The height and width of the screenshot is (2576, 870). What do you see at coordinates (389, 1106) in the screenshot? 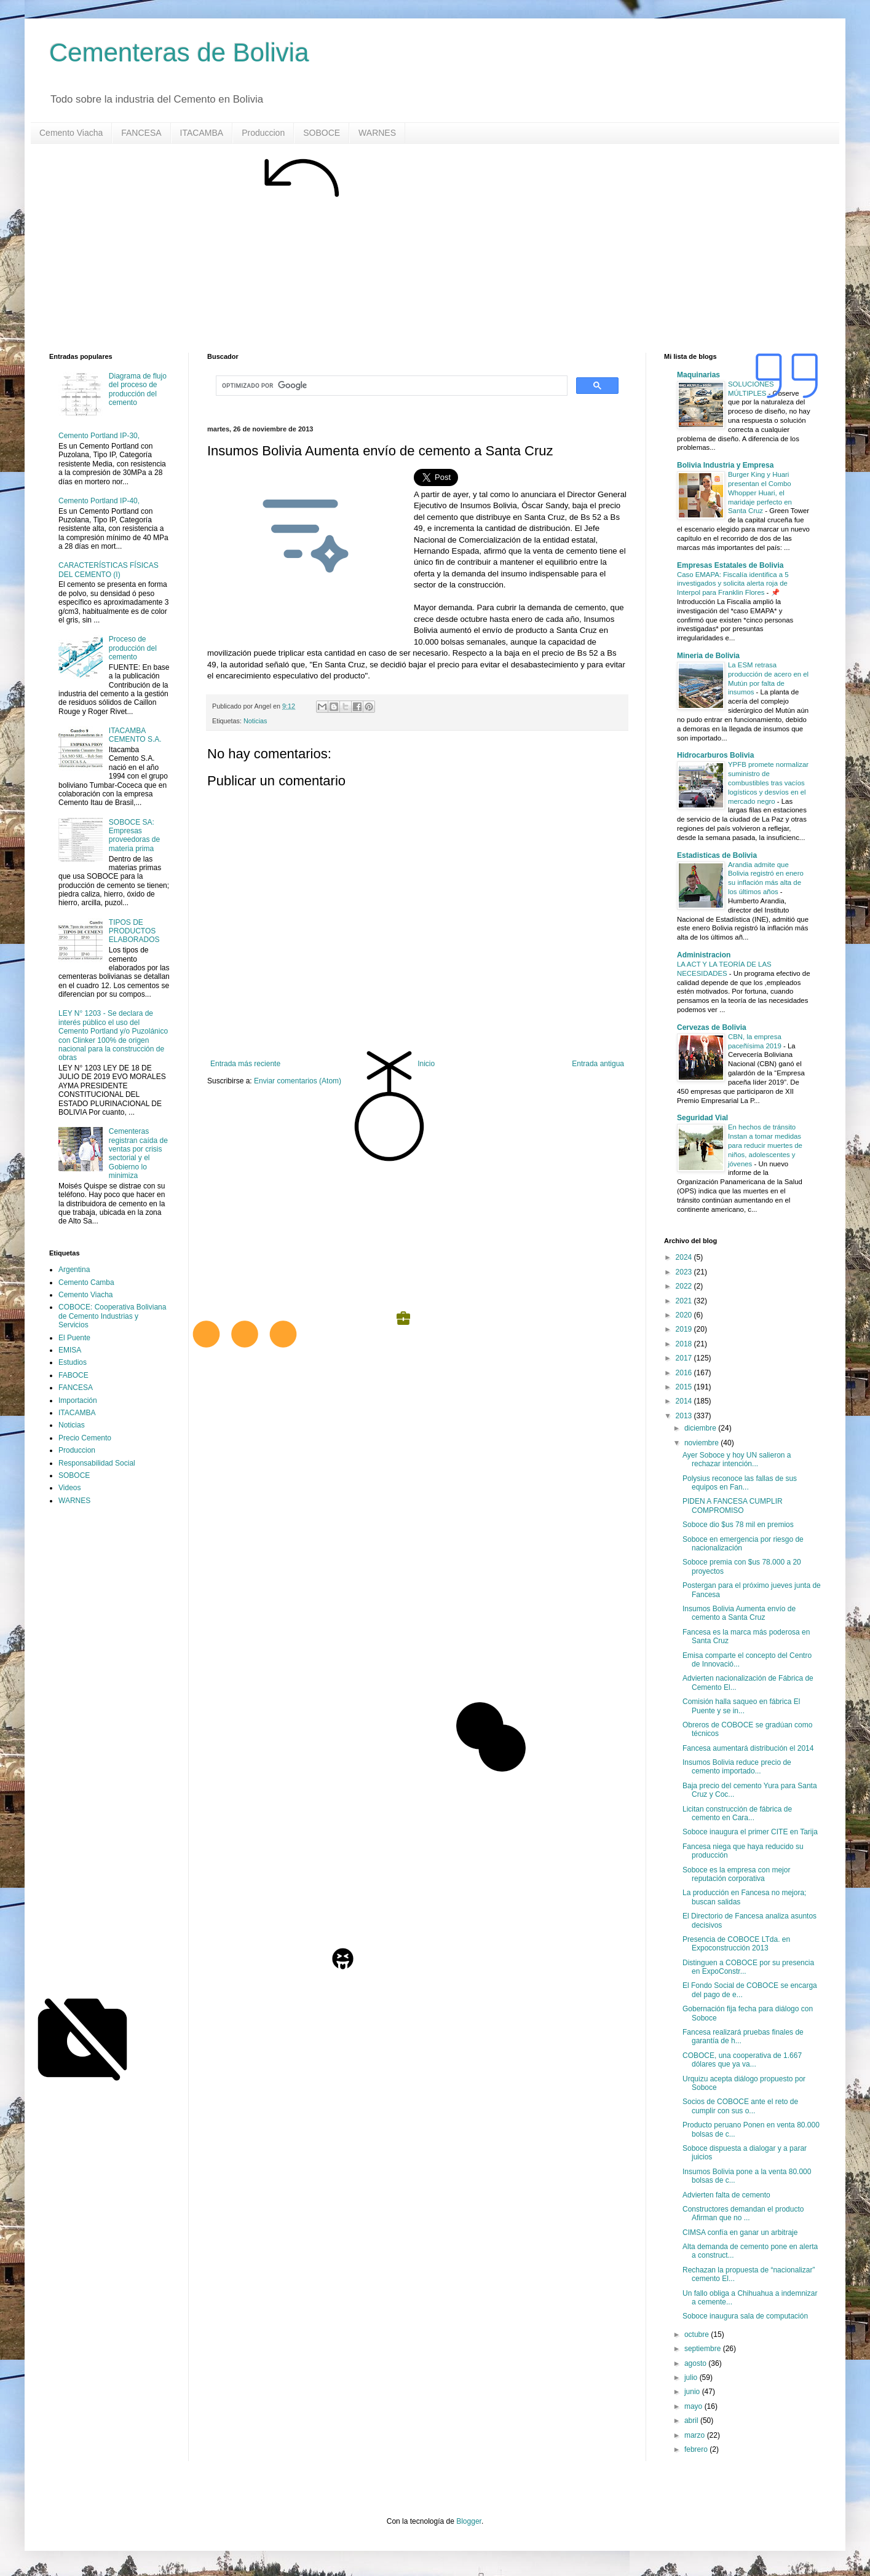
I see `select nonbinary gender identity` at bounding box center [389, 1106].